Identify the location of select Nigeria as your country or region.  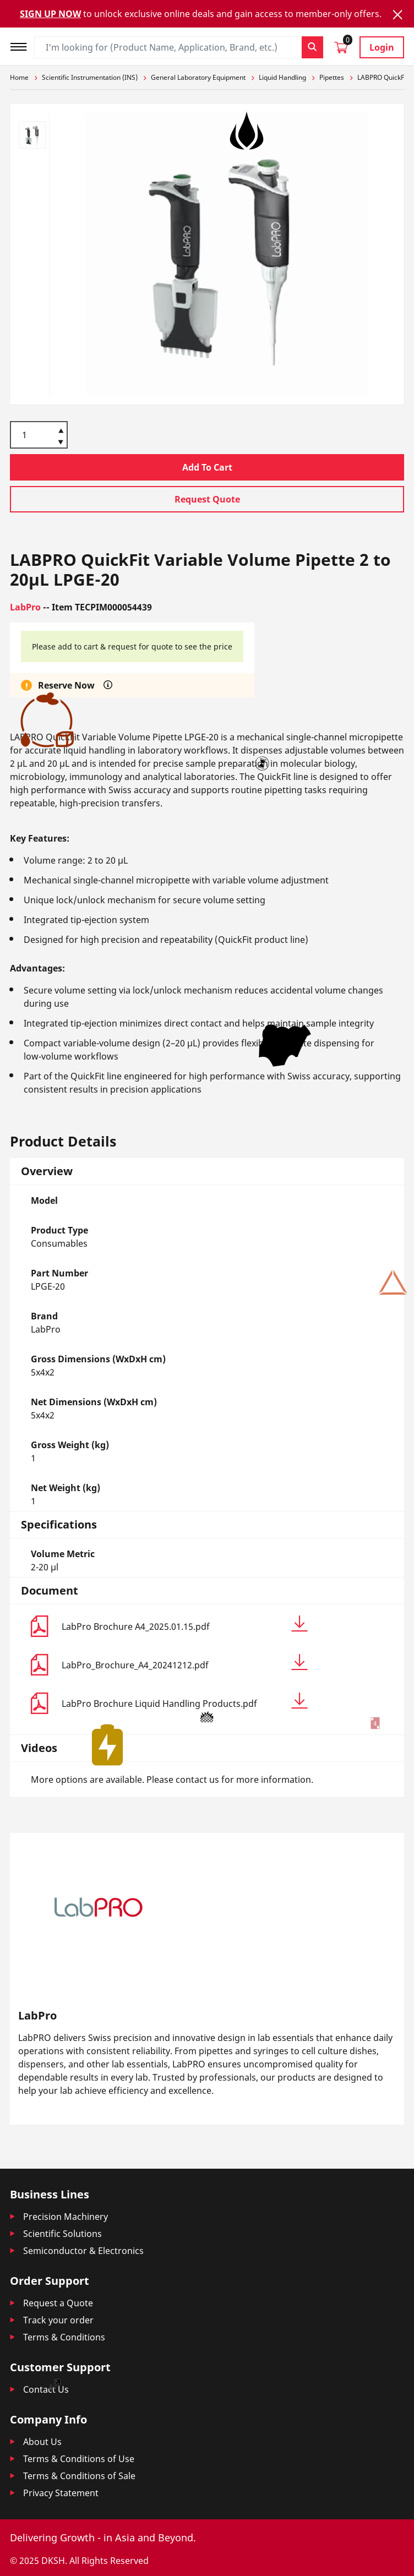
(285, 1045).